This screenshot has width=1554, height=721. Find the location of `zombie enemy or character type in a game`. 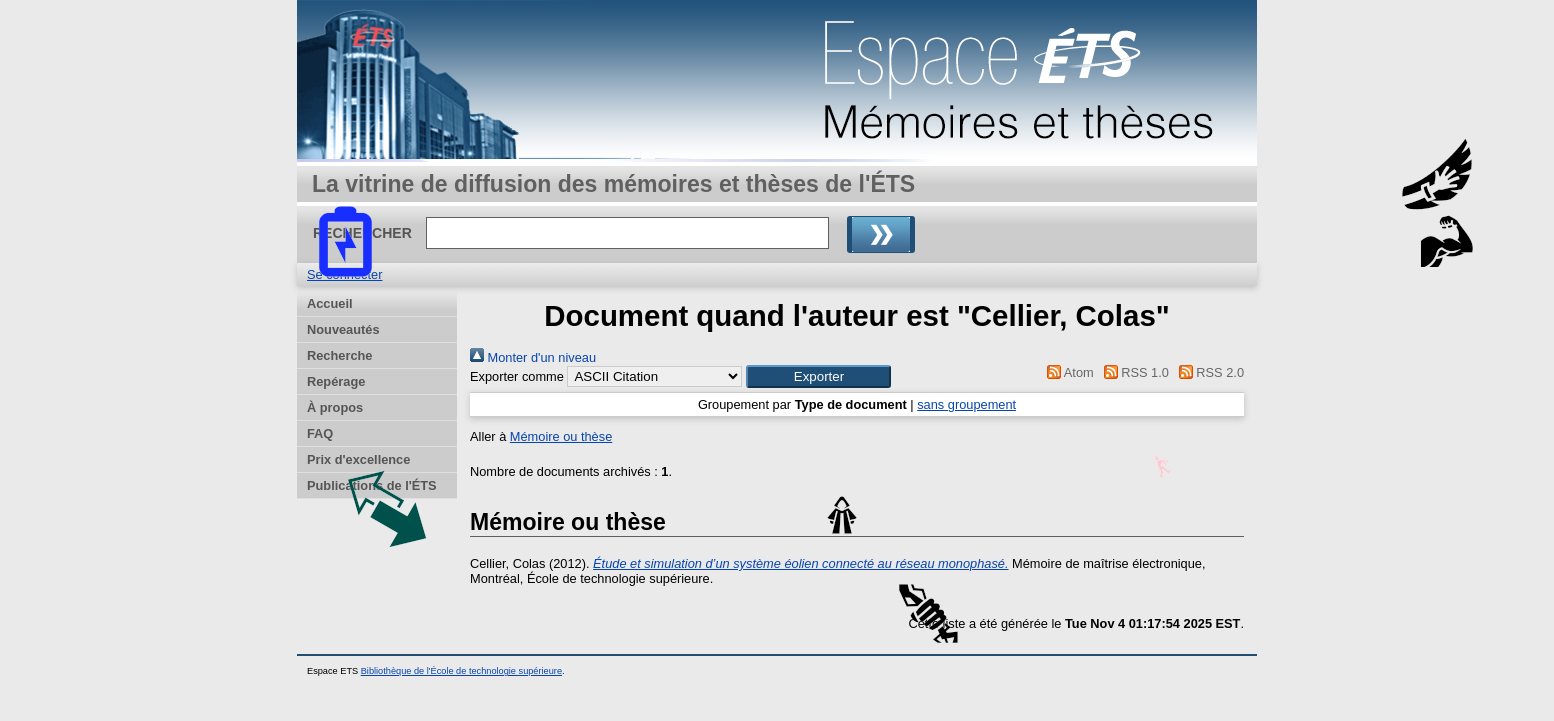

zombie enemy or character type in a game is located at coordinates (1162, 466).